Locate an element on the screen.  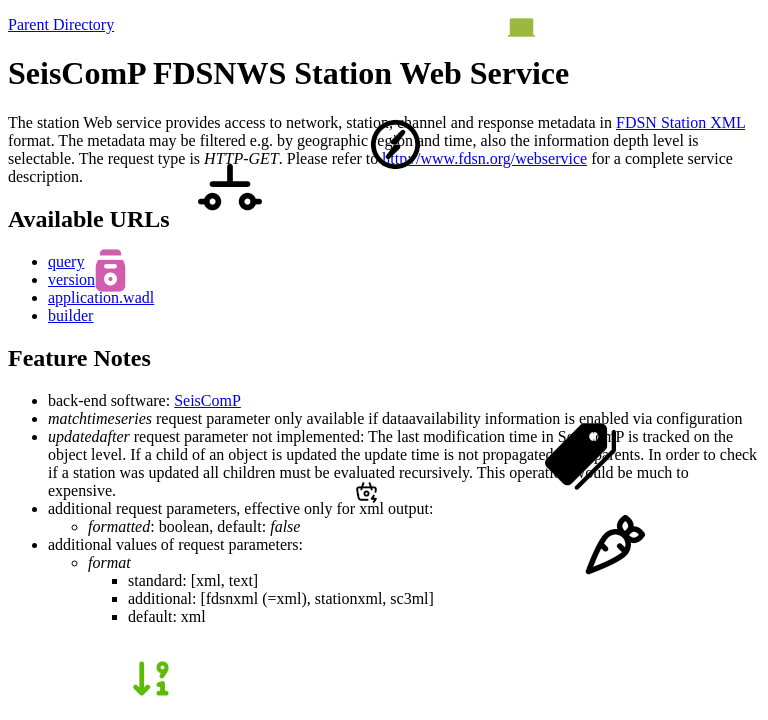
indicates dairy or milk product category is located at coordinates (110, 270).